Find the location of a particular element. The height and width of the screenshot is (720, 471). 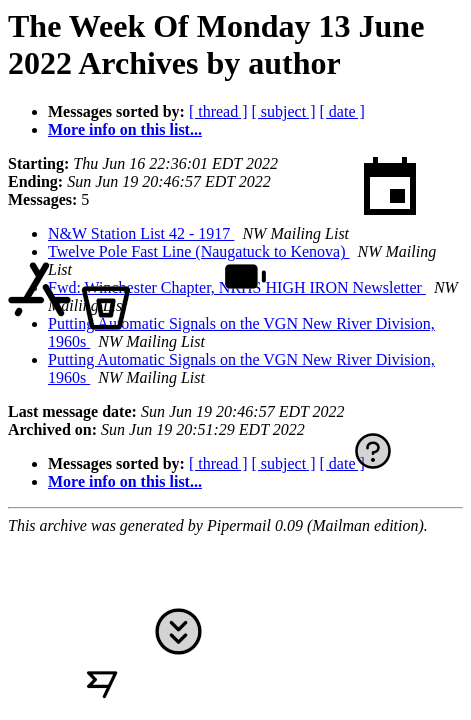

view calendar or scheduled events is located at coordinates (390, 186).